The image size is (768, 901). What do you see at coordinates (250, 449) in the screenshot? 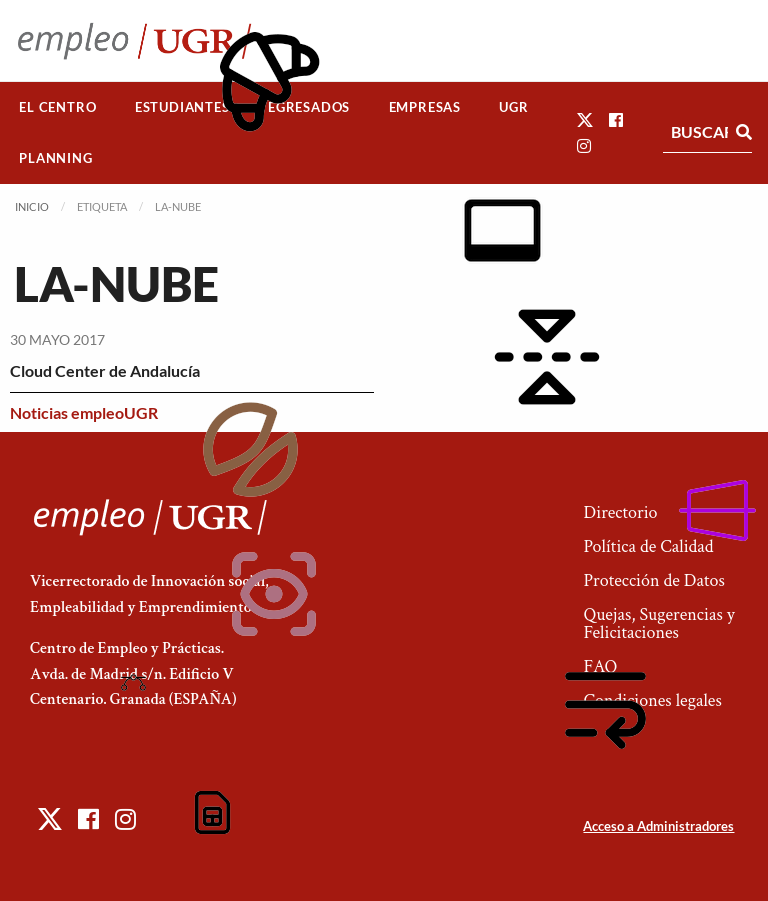
I see `open sharik file sharing app` at bounding box center [250, 449].